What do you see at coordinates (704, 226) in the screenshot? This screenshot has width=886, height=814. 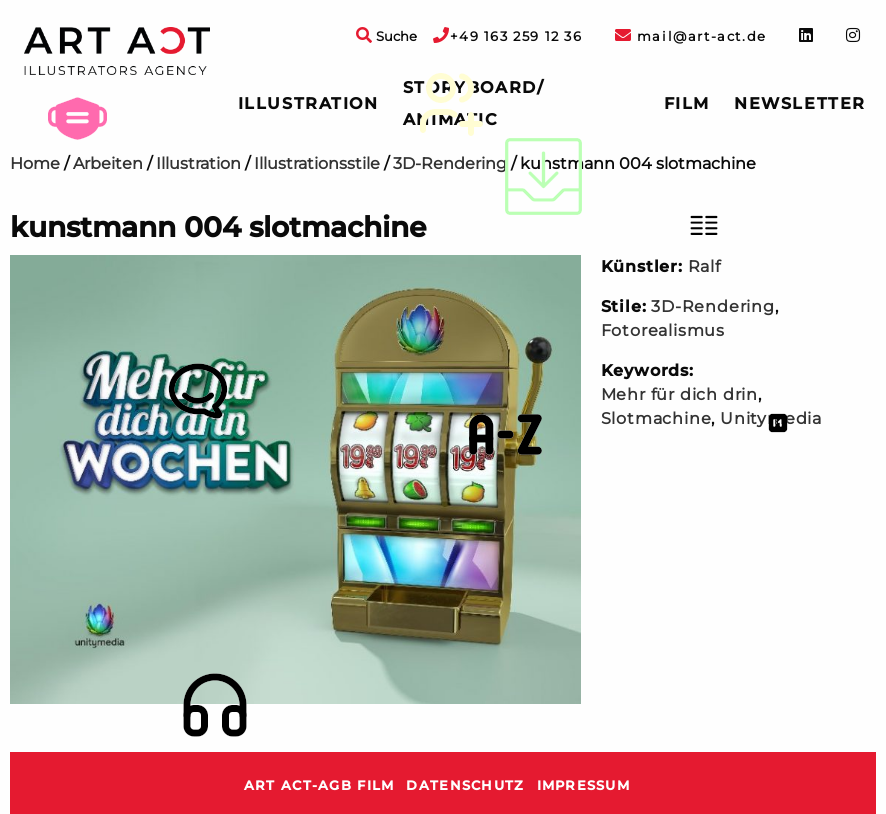 I see `switch to multi-column text layout` at bounding box center [704, 226].